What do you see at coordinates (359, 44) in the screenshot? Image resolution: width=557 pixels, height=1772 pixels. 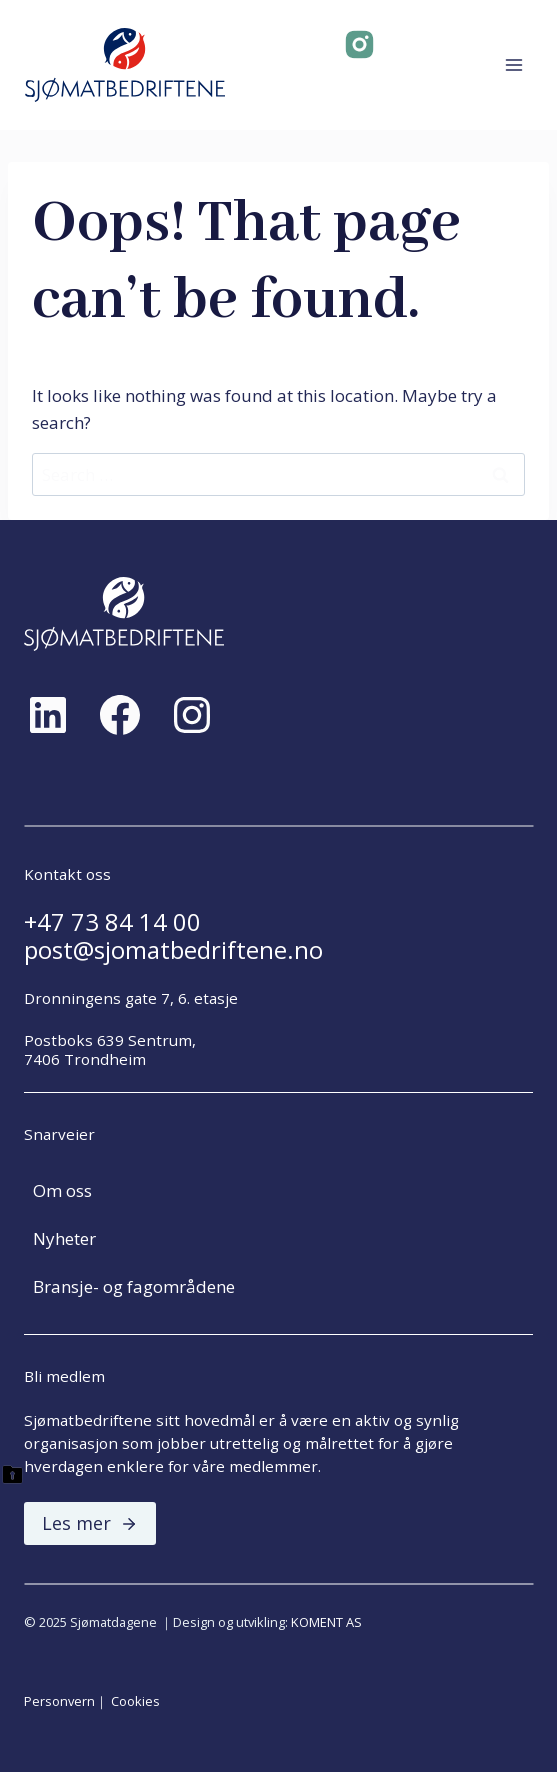 I see `open instagram app` at bounding box center [359, 44].